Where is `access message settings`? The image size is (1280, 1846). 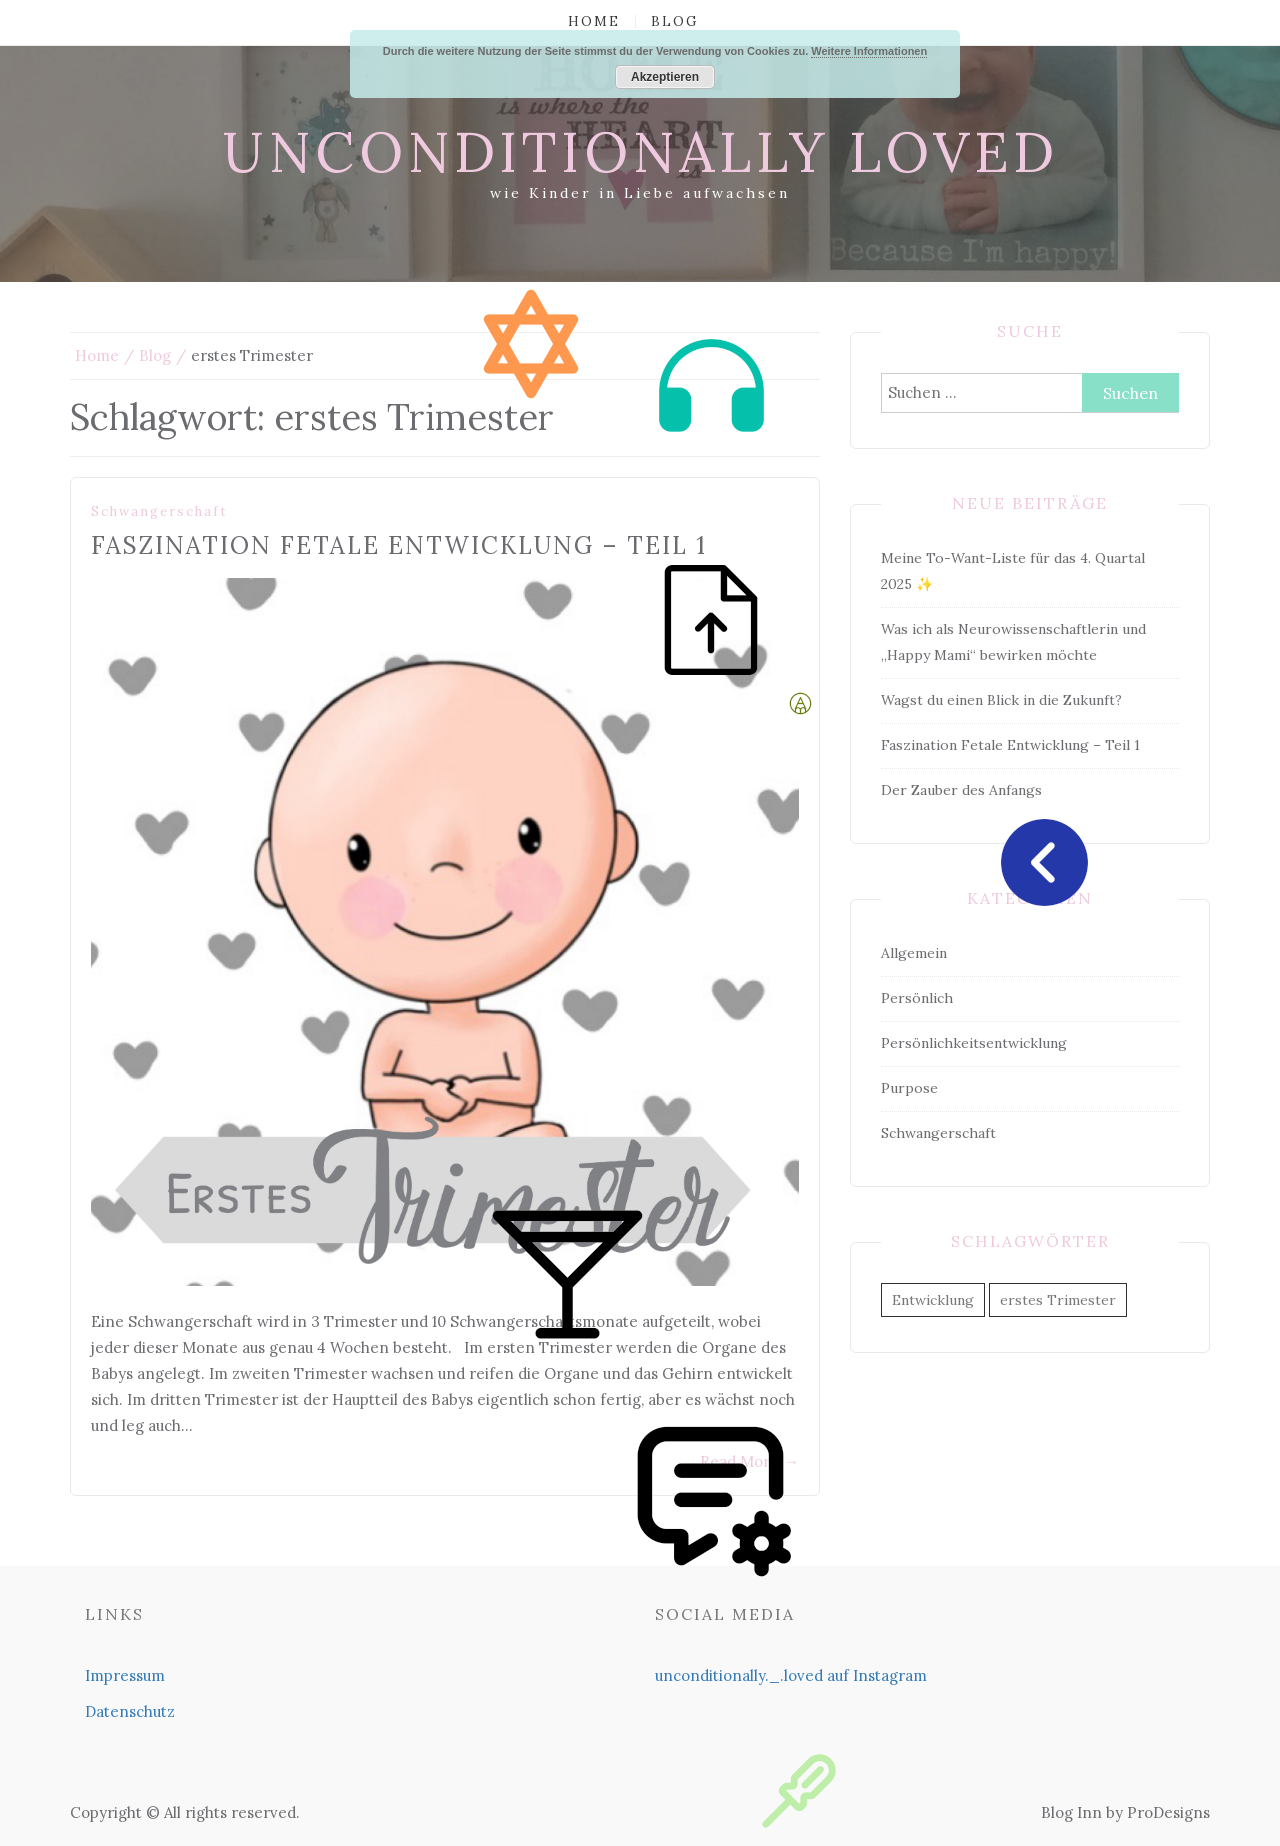 access message settings is located at coordinates (710, 1492).